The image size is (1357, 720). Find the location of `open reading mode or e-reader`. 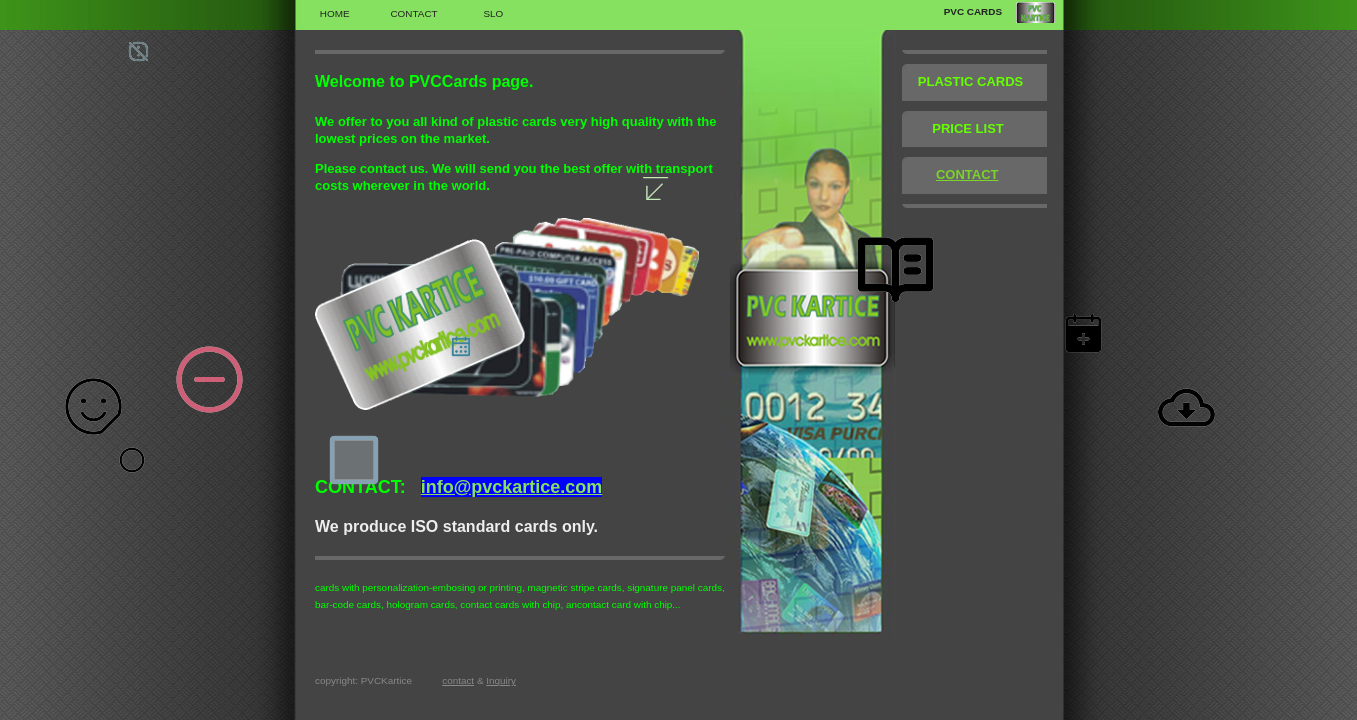

open reading mode or e-reader is located at coordinates (895, 264).